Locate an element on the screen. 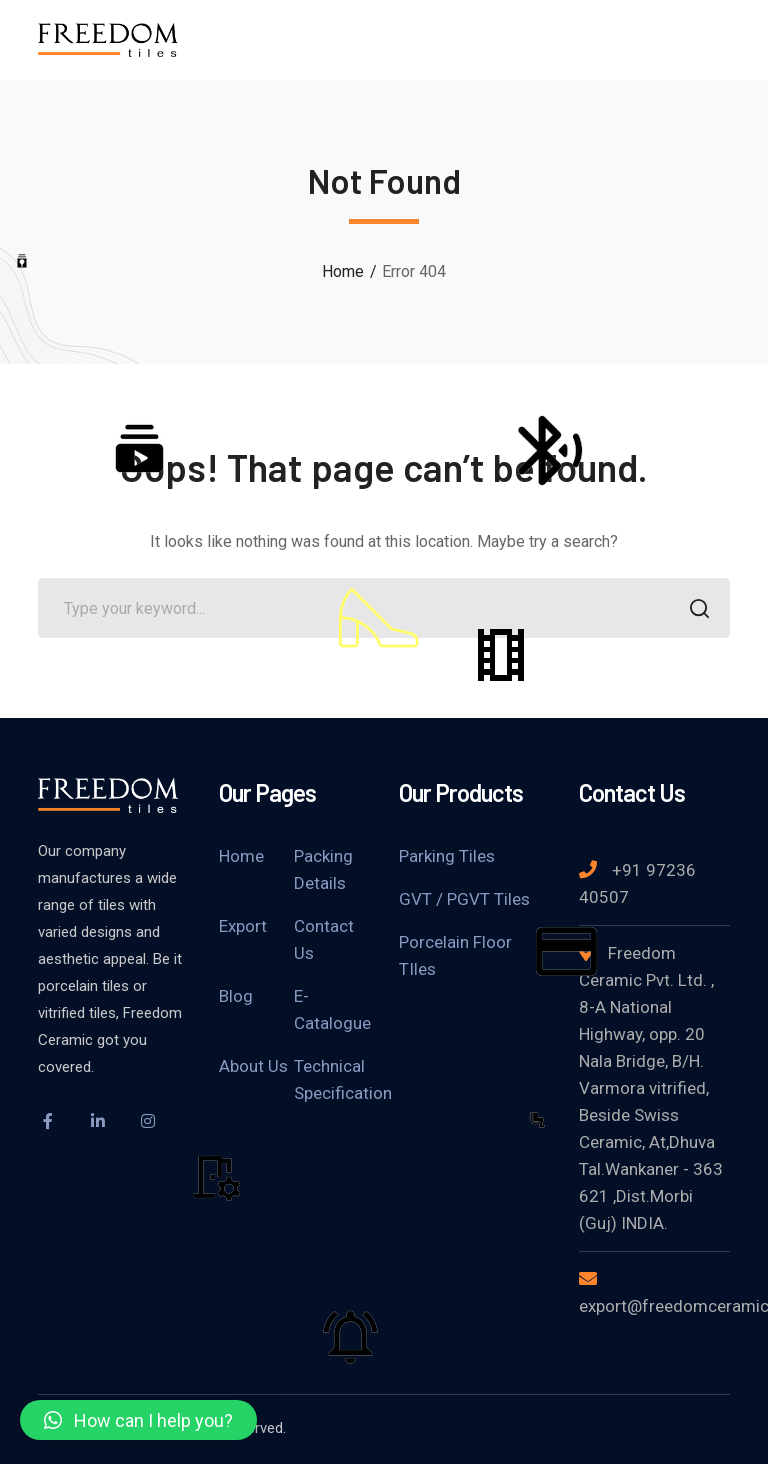 This screenshot has height=1464, width=768. access payment methods is located at coordinates (566, 951).